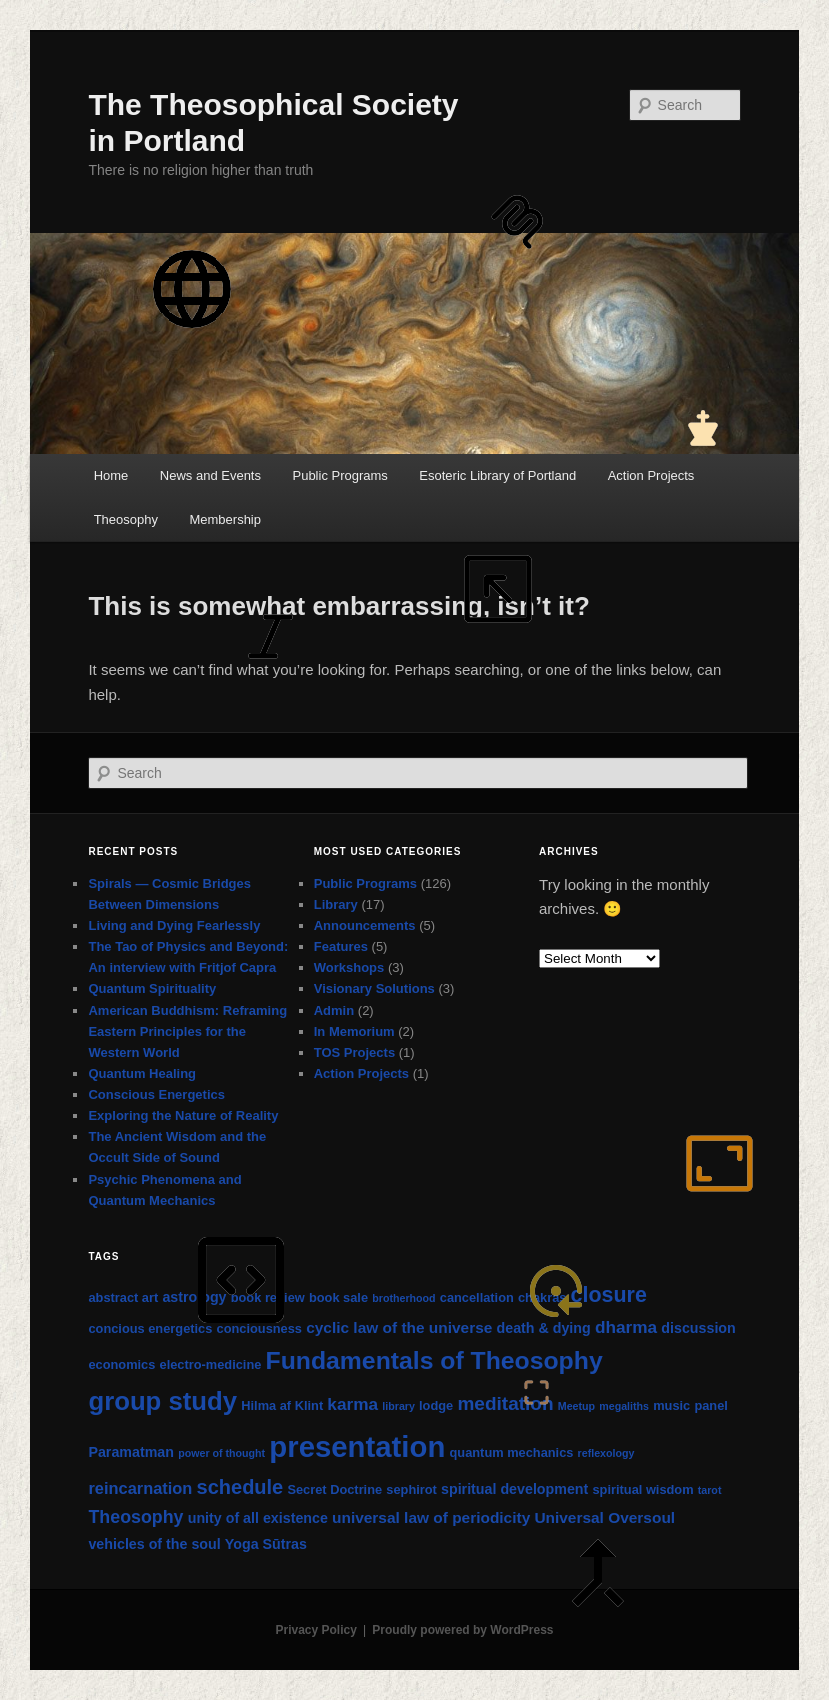 The width and height of the screenshot is (829, 1700). Describe the element at coordinates (192, 289) in the screenshot. I see `change language settings` at that location.